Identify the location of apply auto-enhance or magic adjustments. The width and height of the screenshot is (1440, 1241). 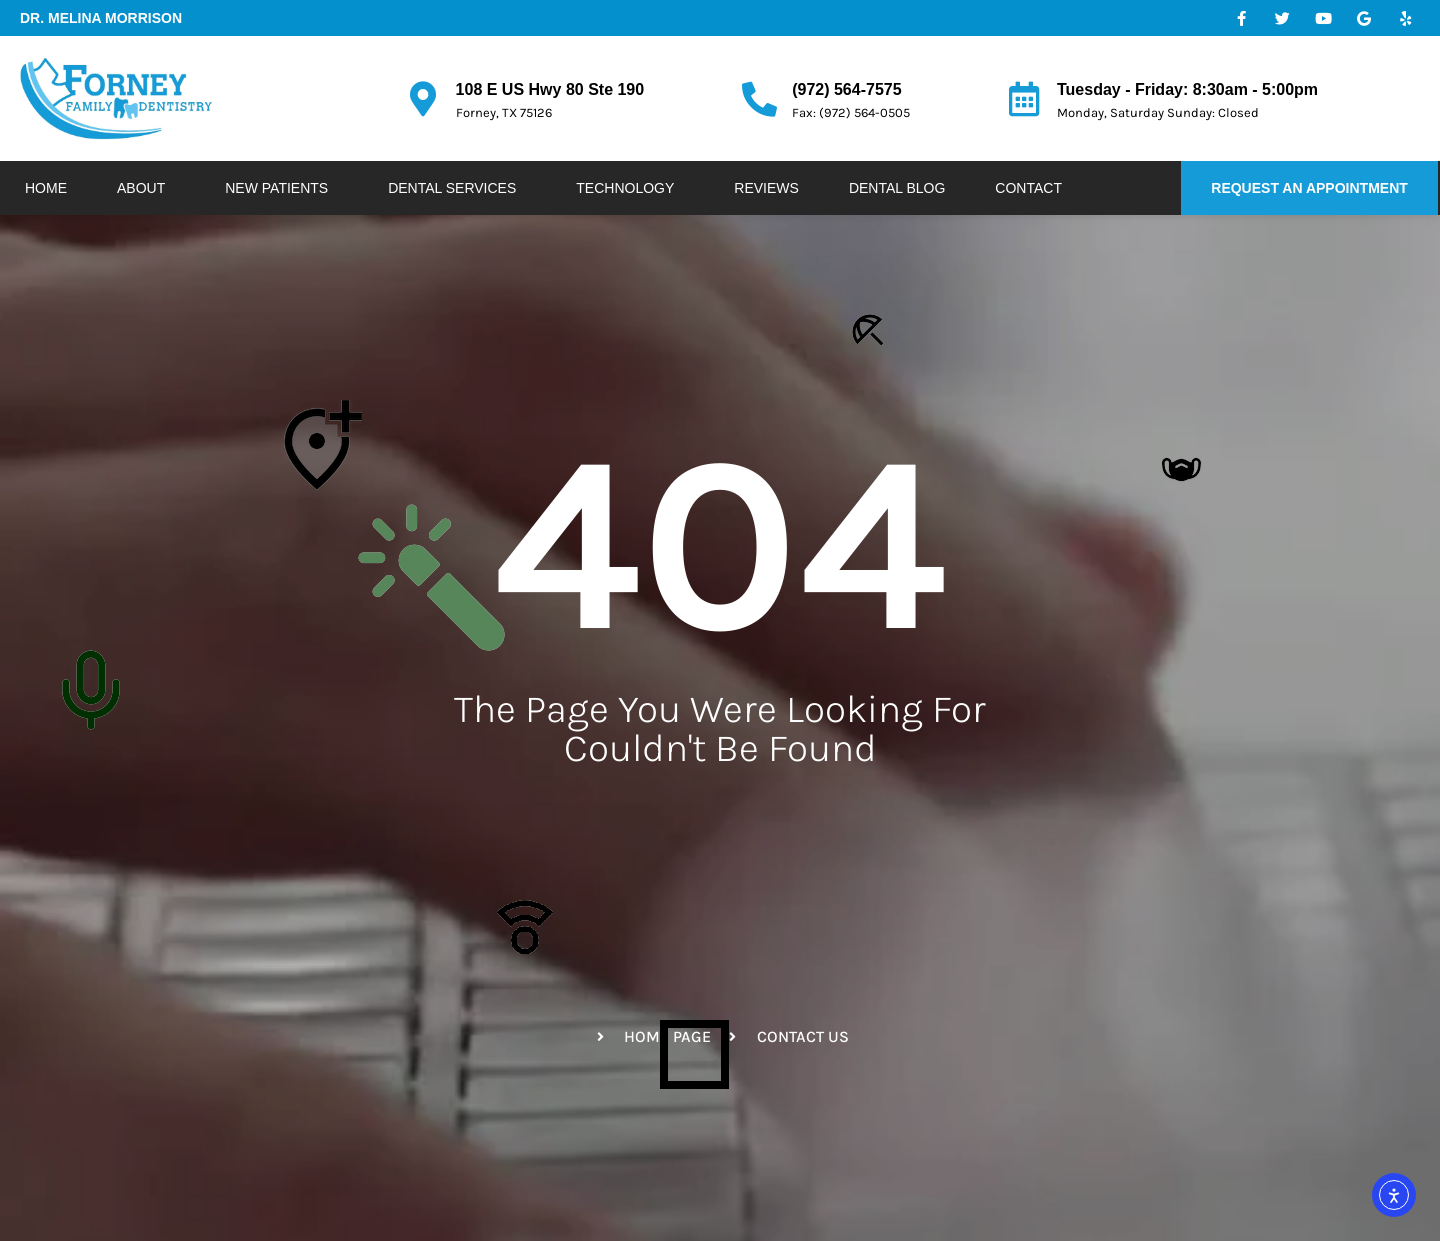
(433, 579).